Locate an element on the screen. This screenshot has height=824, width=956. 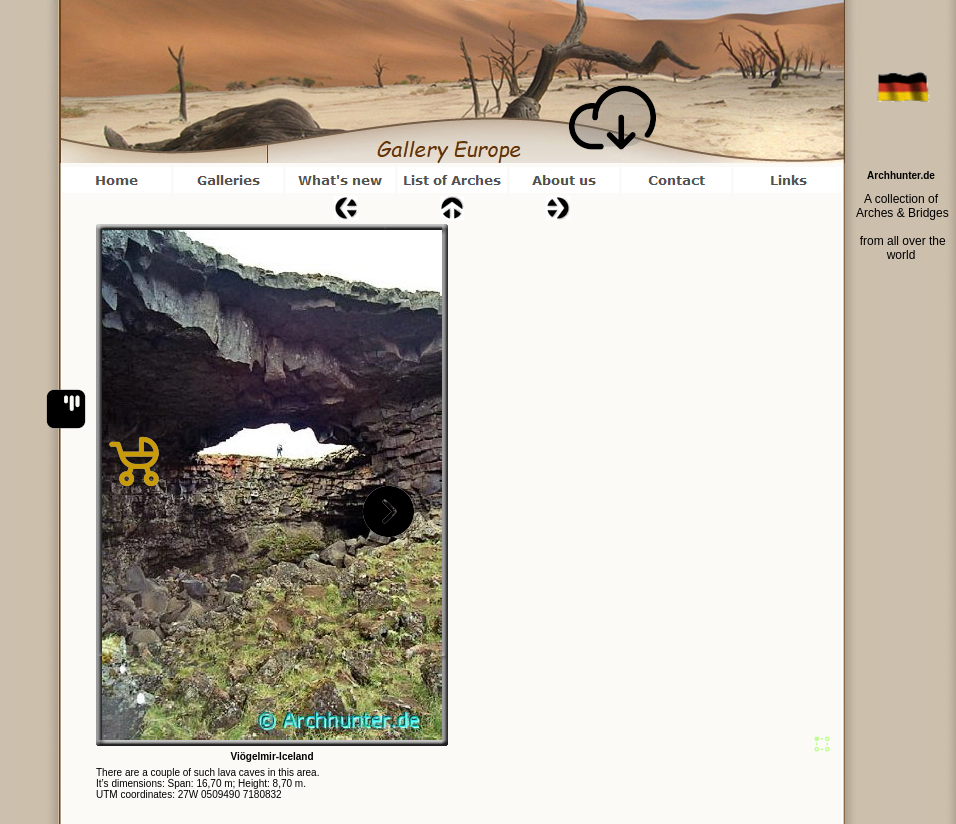
go to the next item or page is located at coordinates (388, 511).